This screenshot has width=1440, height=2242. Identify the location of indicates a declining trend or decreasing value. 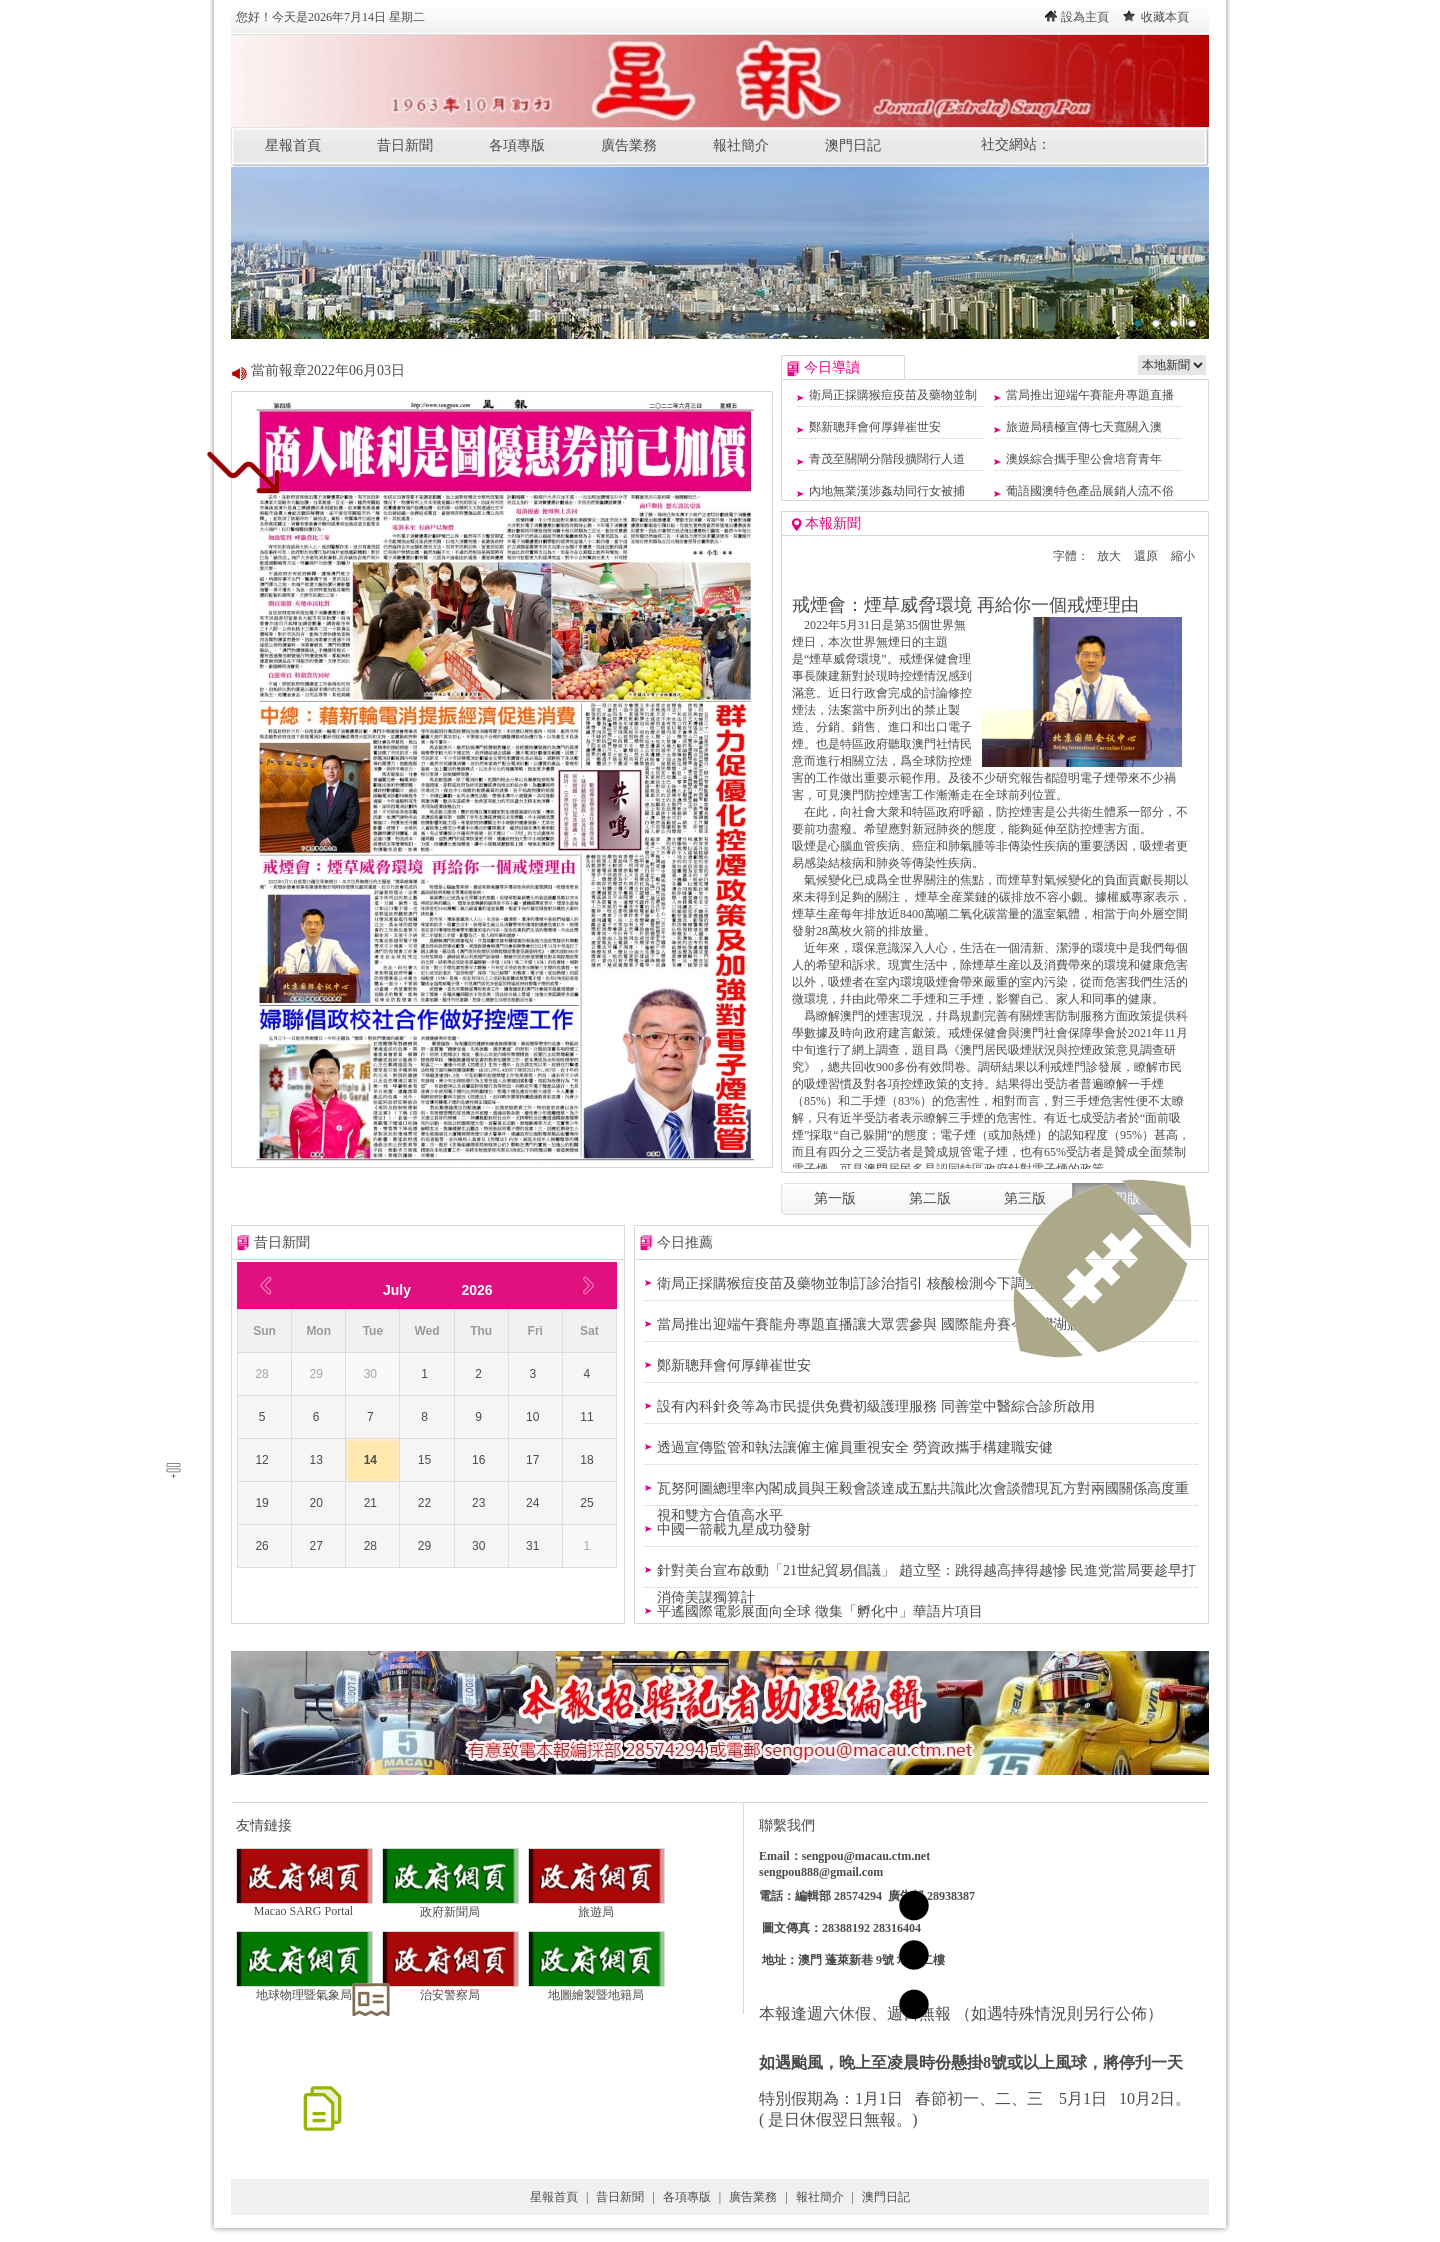
(243, 472).